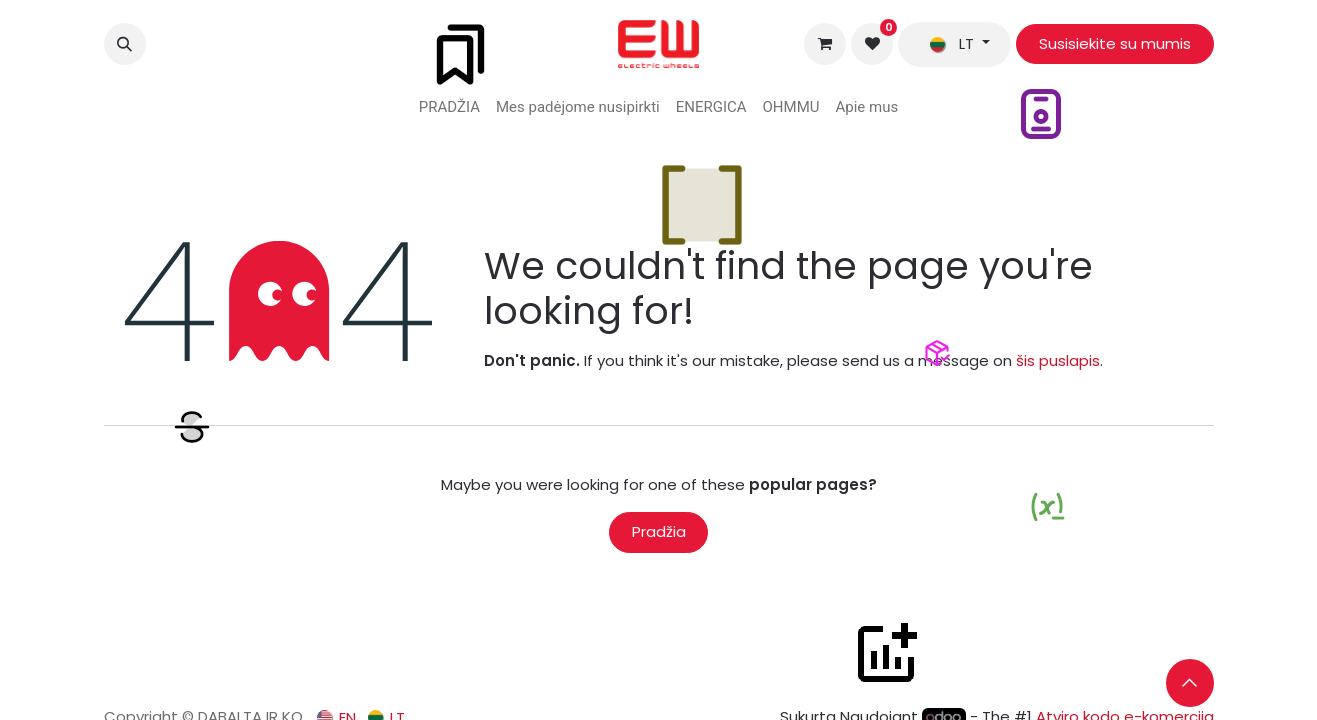 The image size is (1317, 720). Describe the element at coordinates (1047, 507) in the screenshot. I see `remove a variable from an equation or formula` at that location.